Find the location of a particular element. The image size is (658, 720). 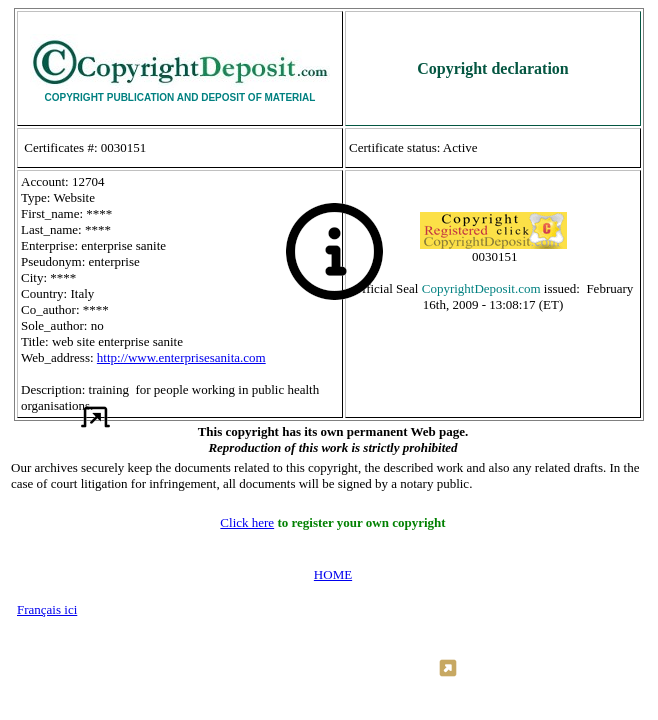

view more information or details is located at coordinates (334, 251).